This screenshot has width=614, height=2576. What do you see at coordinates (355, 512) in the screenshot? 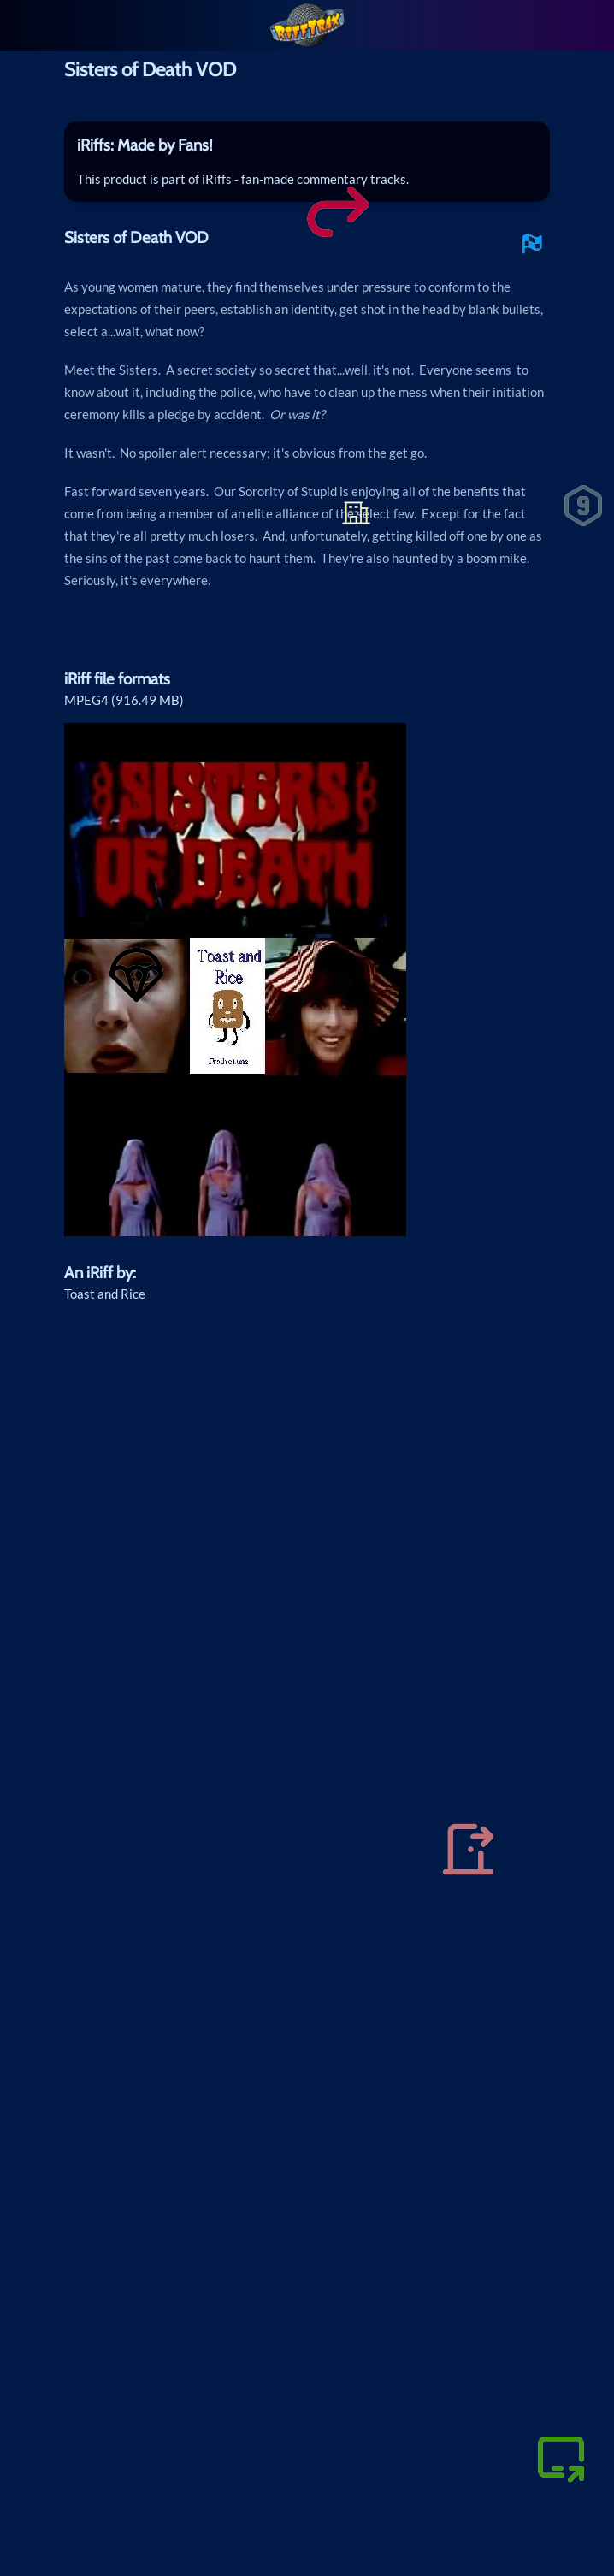
I see `view office or workplace location` at bounding box center [355, 512].